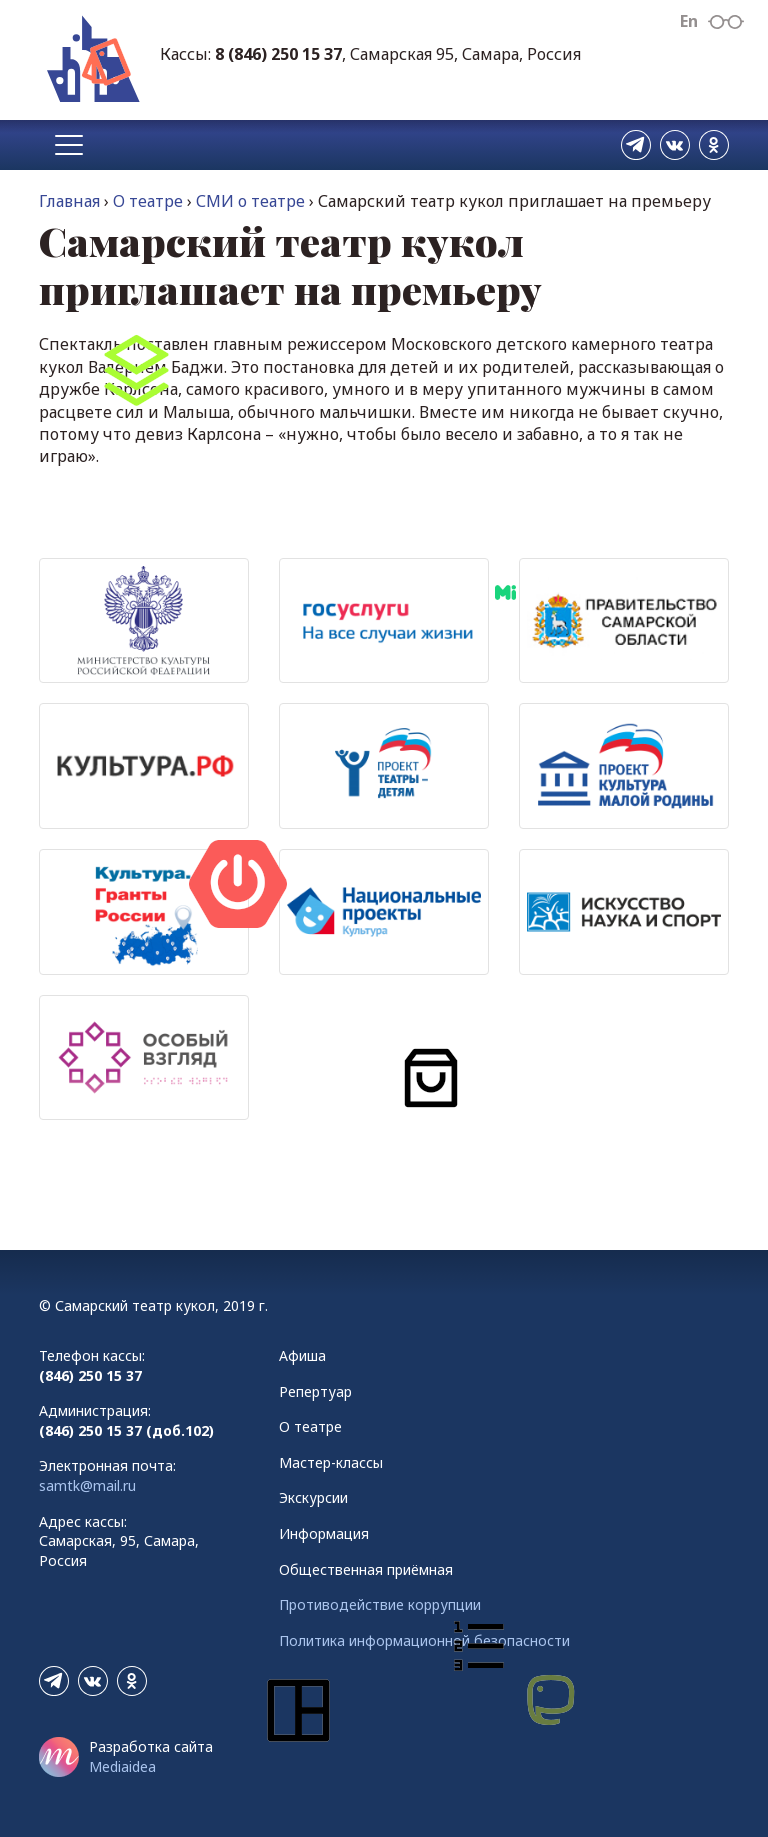 The width and height of the screenshot is (768, 1837). Describe the element at coordinates (298, 1710) in the screenshot. I see `switch to grid layout view` at that location.